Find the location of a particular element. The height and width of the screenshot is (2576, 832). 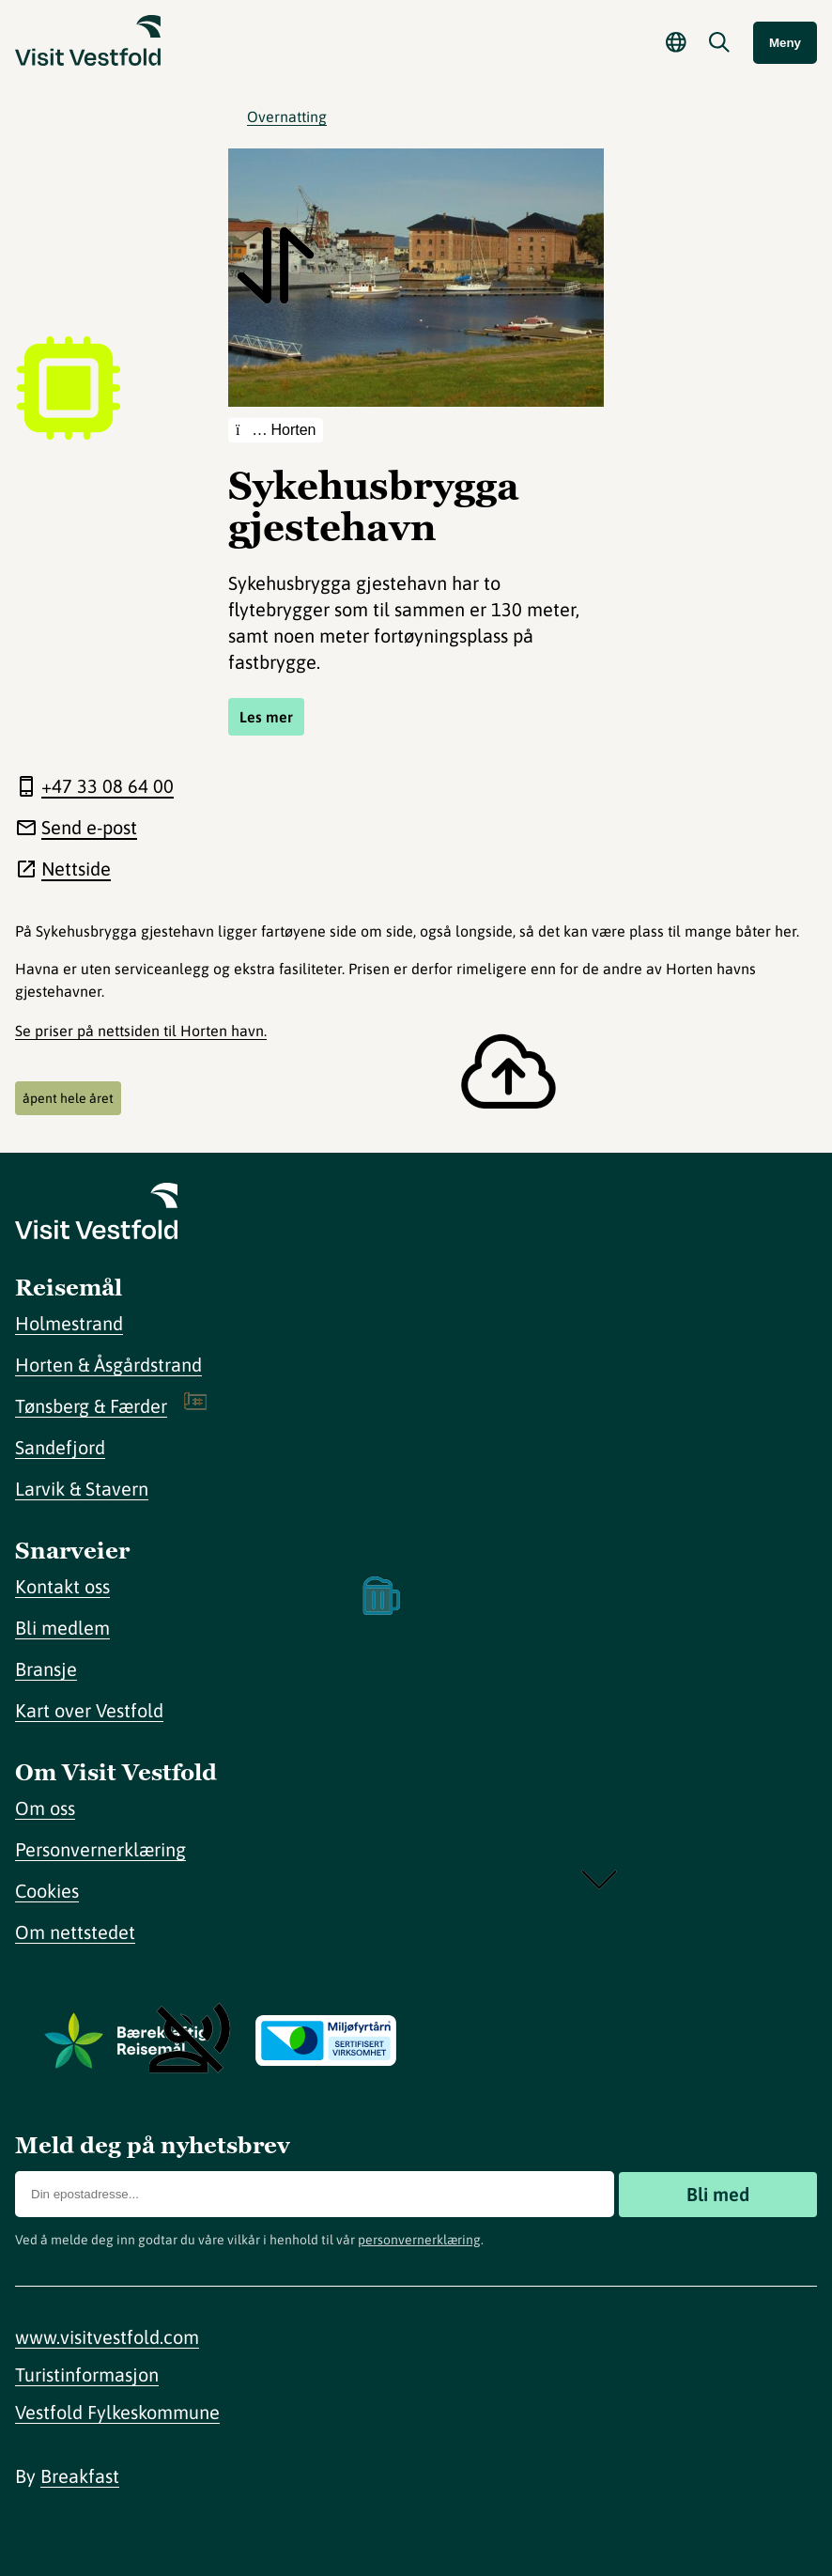

upload file to cloud storage is located at coordinates (508, 1071).